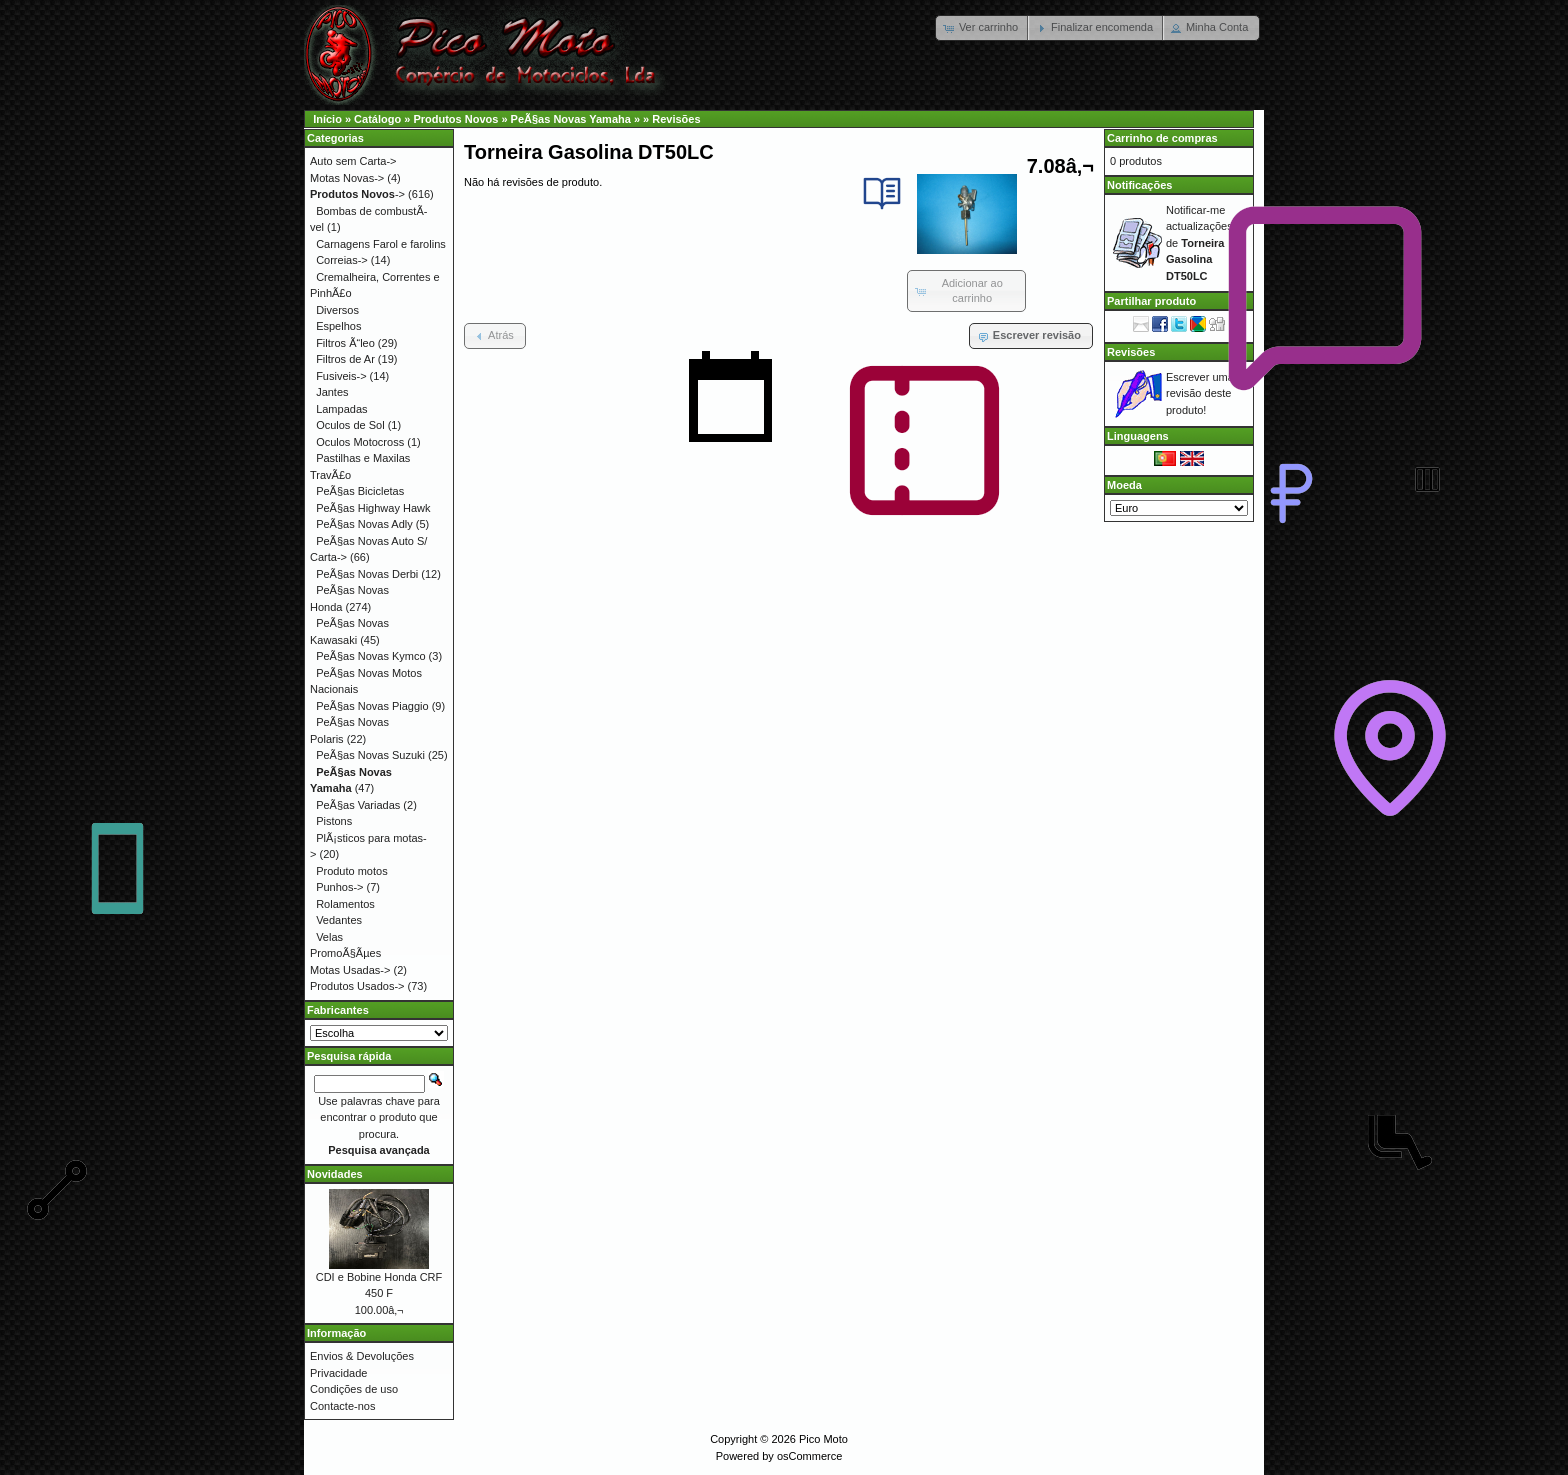 The width and height of the screenshot is (1568, 1475). I want to click on toggle left sidebar panel, so click(924, 440).